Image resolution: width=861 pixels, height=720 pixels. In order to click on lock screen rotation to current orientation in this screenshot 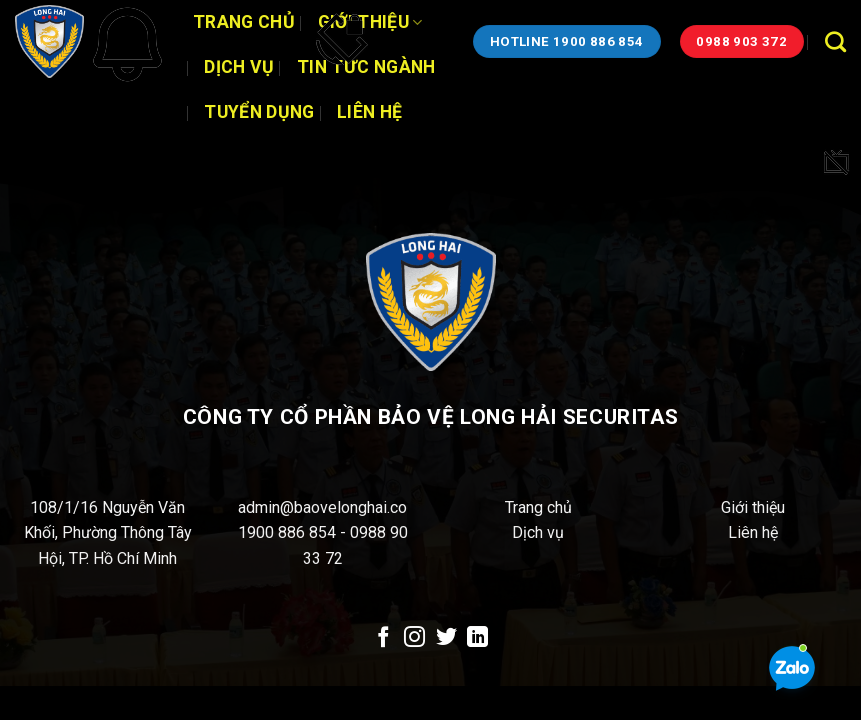, I will do `click(342, 38)`.